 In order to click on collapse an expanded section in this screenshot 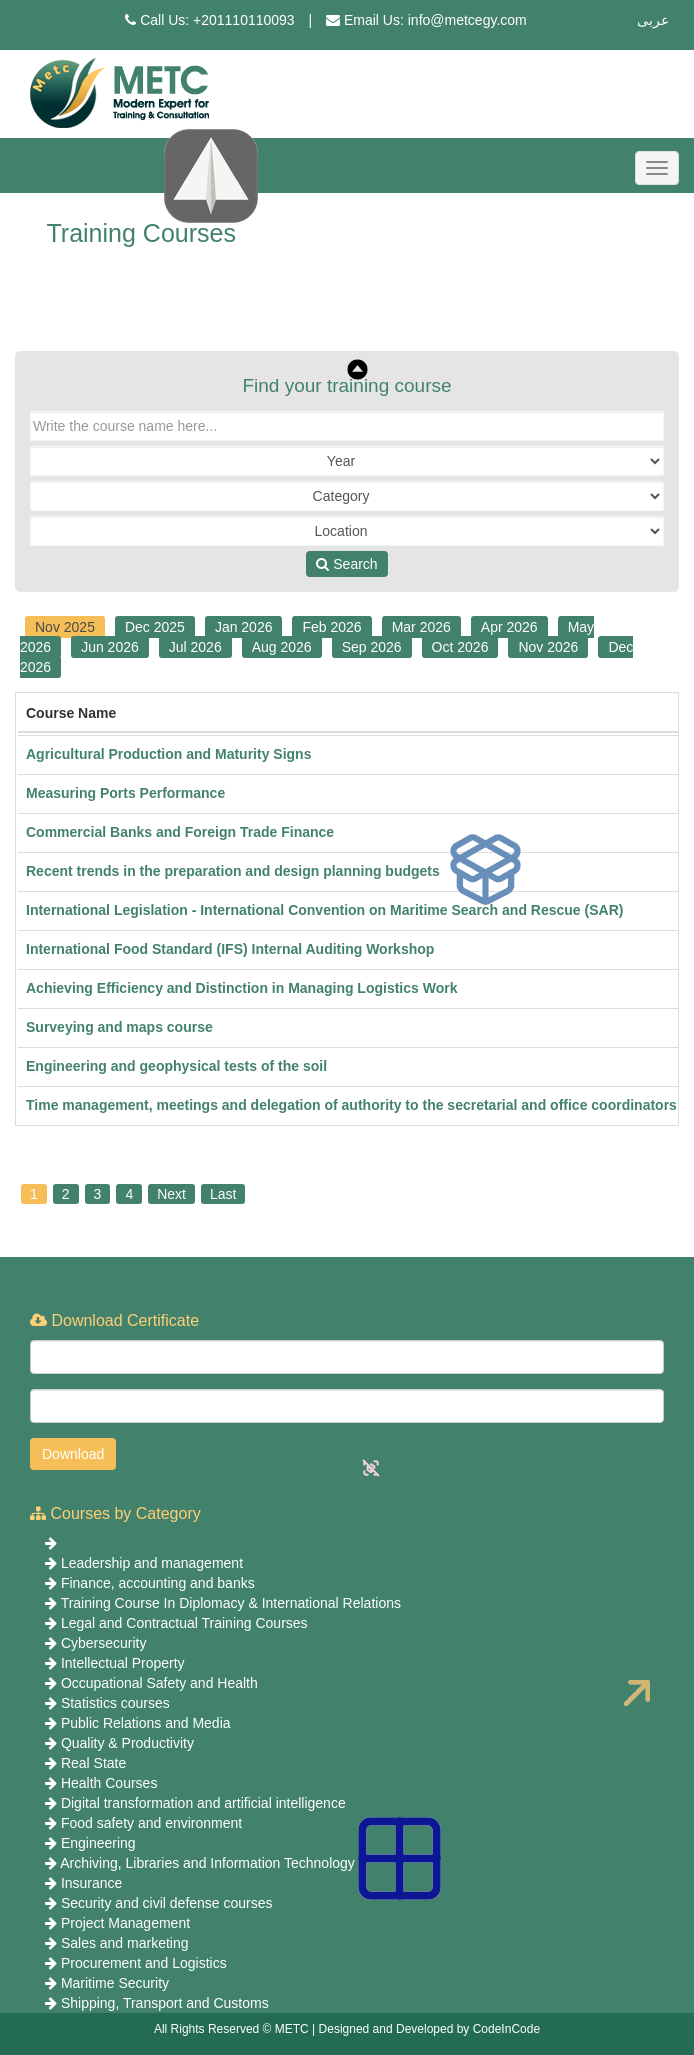, I will do `click(357, 369)`.